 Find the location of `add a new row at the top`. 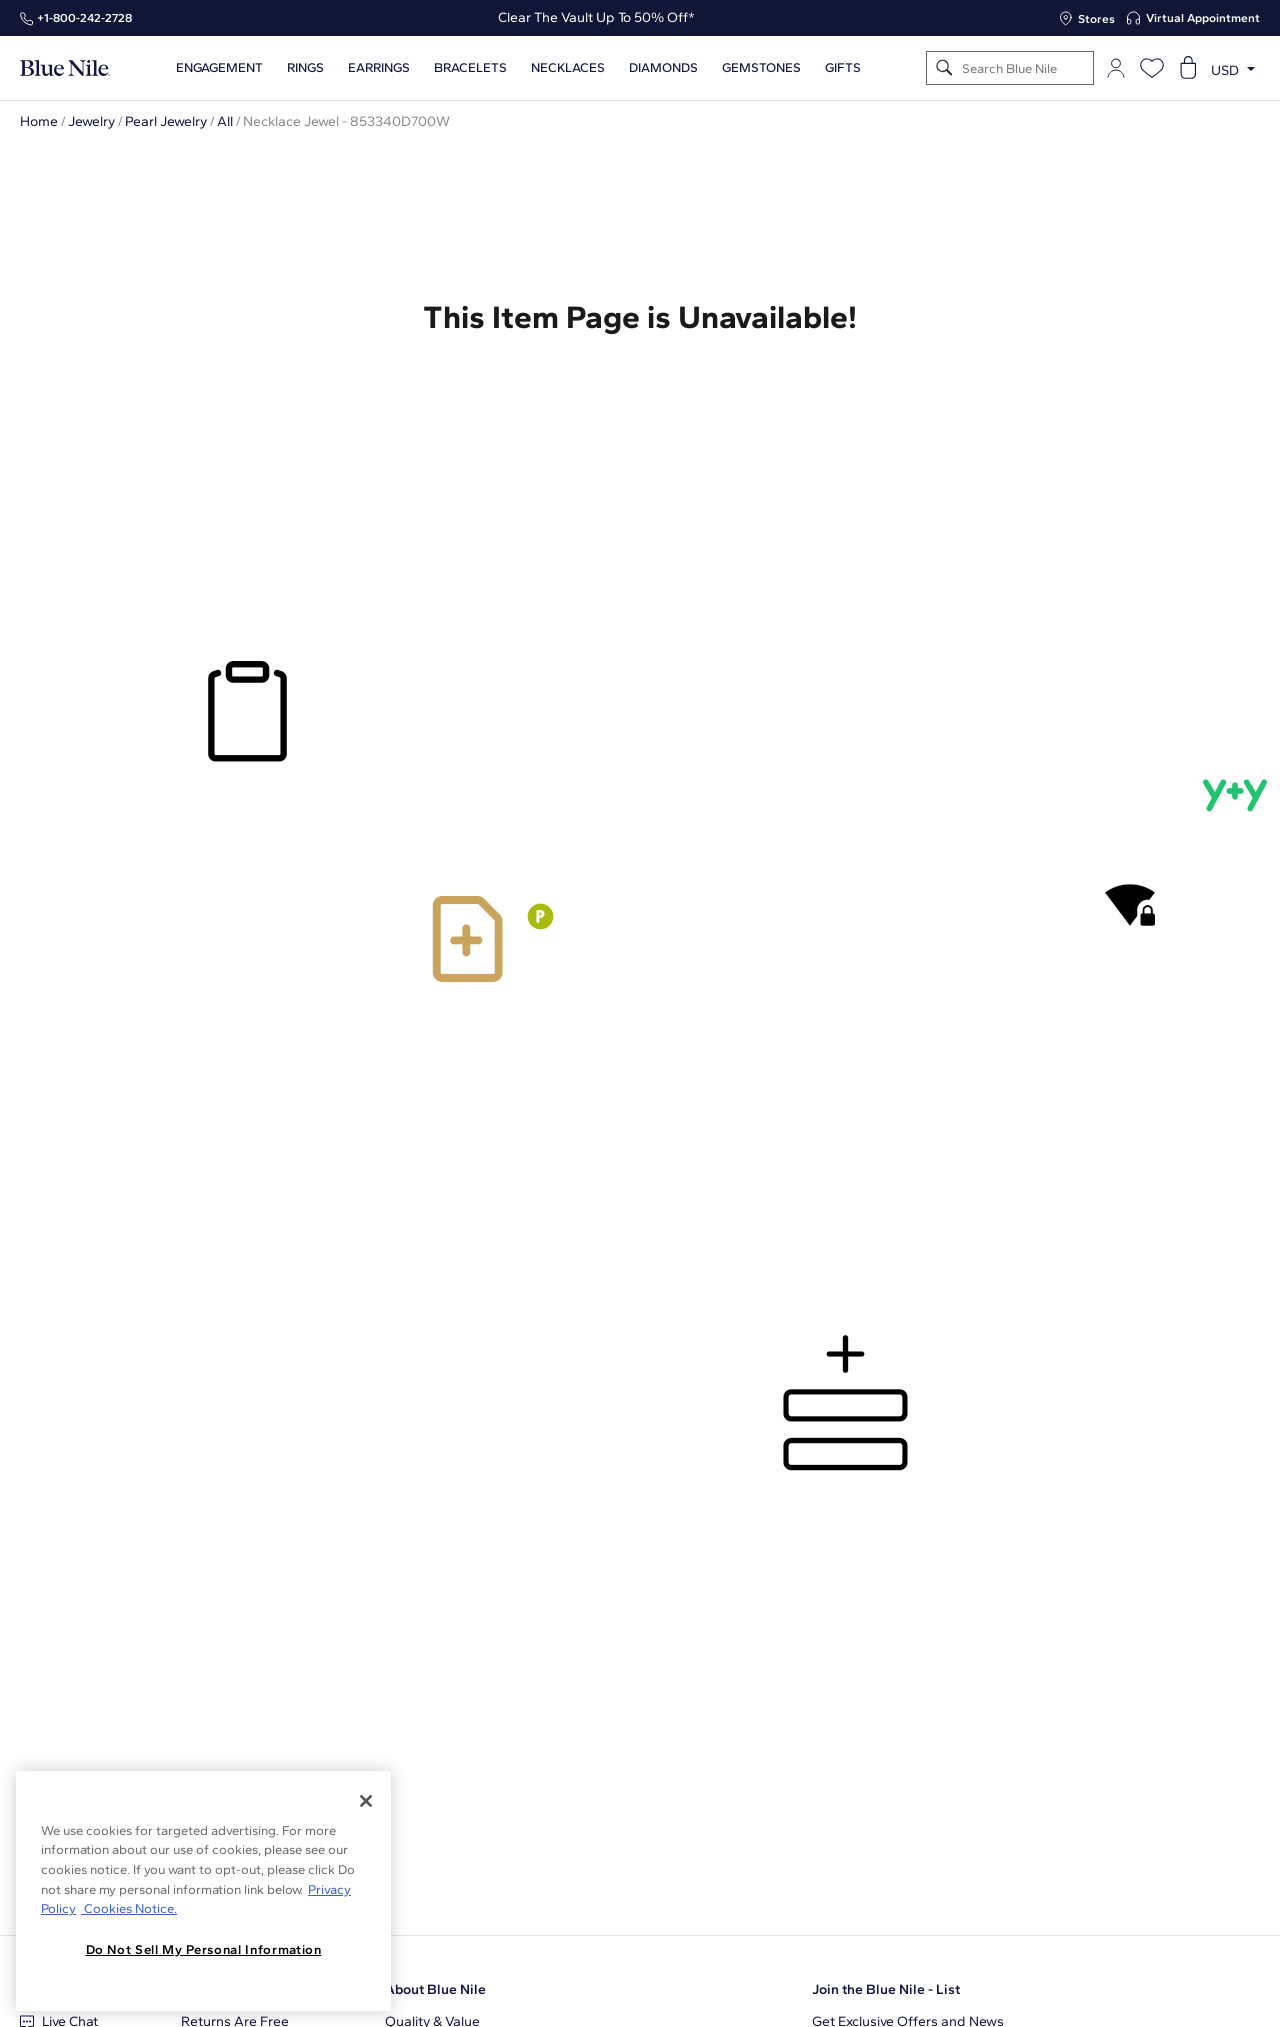

add a new row at the top is located at coordinates (845, 1413).